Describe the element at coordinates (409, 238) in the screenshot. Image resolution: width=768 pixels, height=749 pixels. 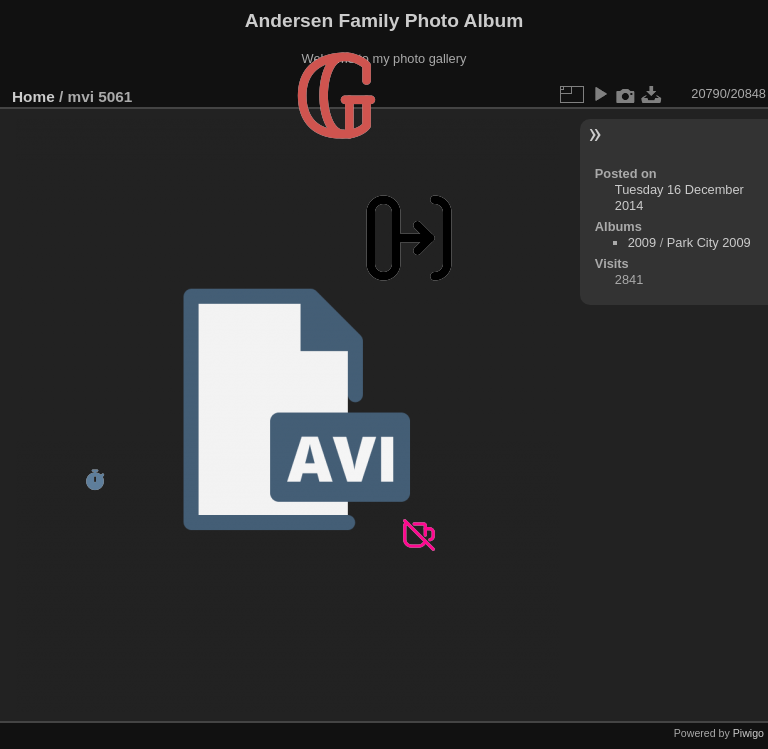
I see `move element to the right` at that location.